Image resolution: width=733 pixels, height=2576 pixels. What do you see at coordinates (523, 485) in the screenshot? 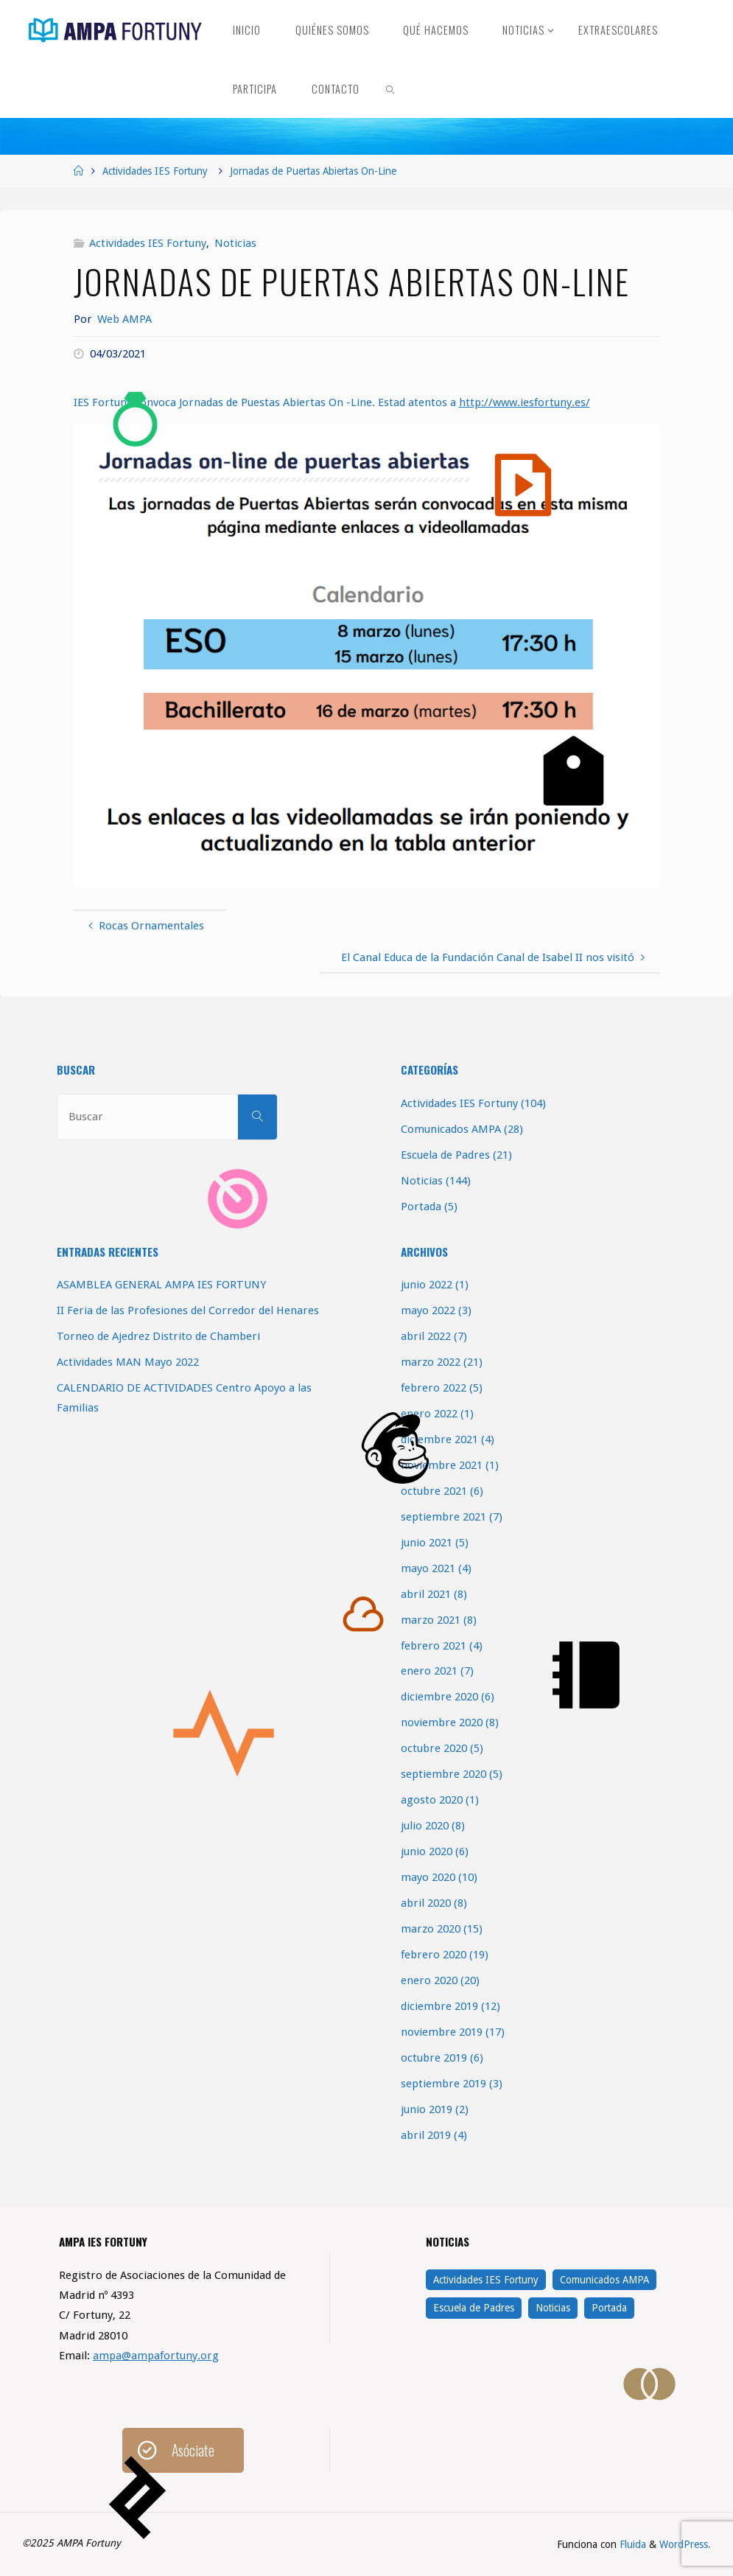
I see `open a video file` at bounding box center [523, 485].